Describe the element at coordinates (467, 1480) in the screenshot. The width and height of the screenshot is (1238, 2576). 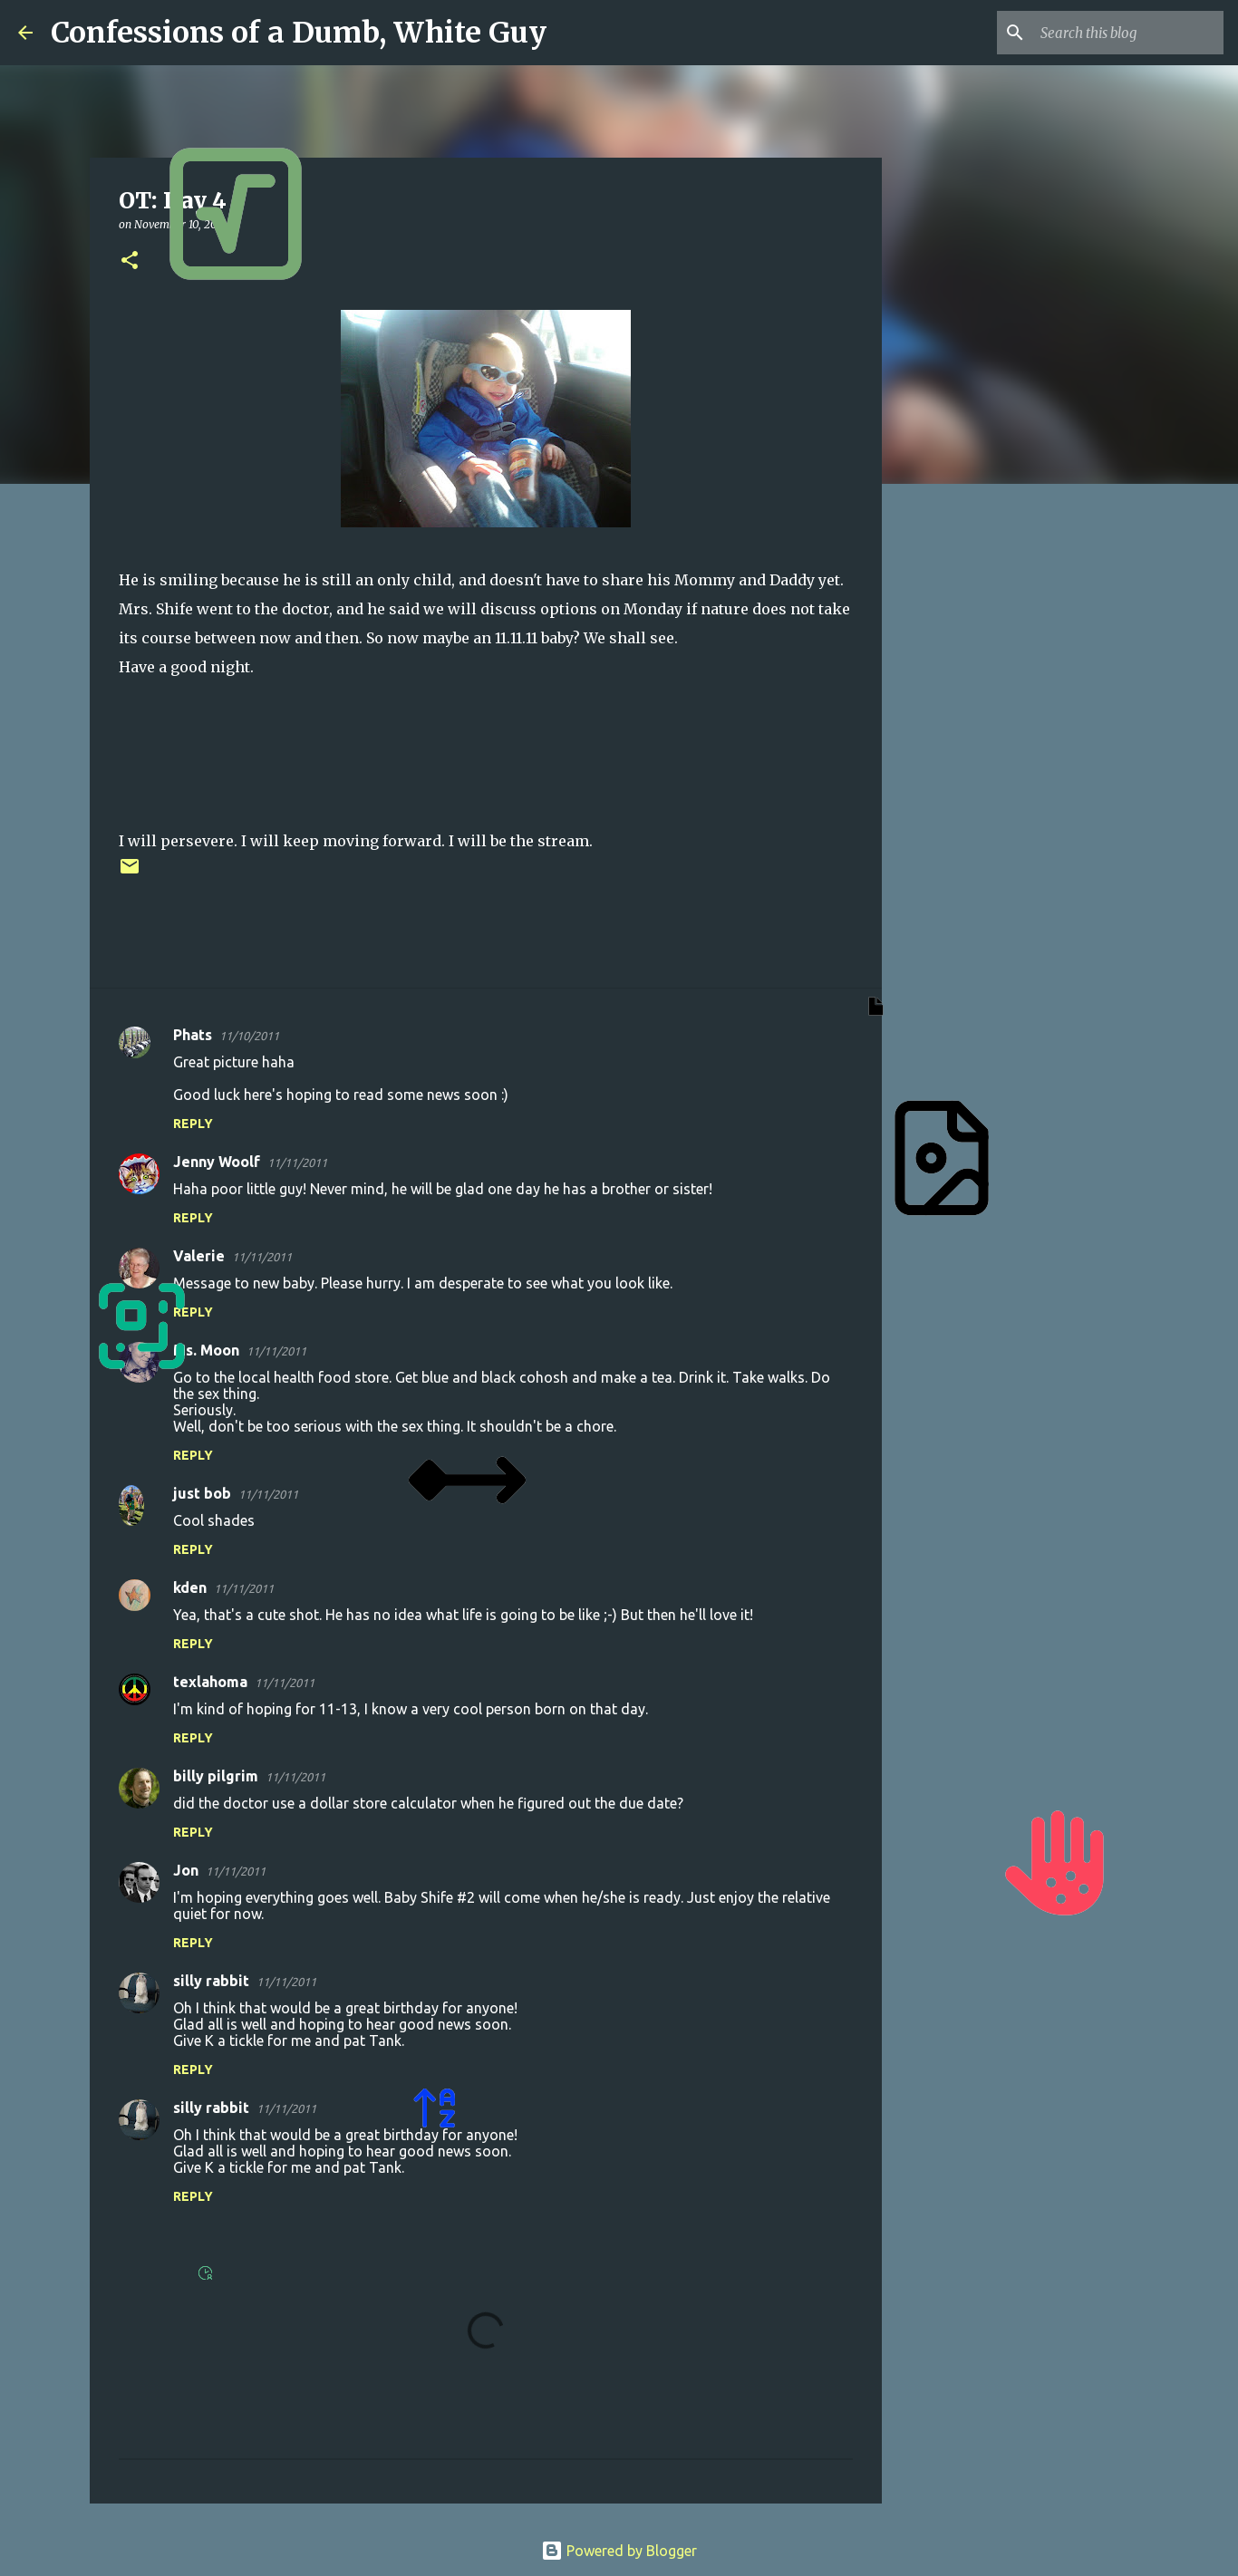
I see `navigate to next step or section` at that location.